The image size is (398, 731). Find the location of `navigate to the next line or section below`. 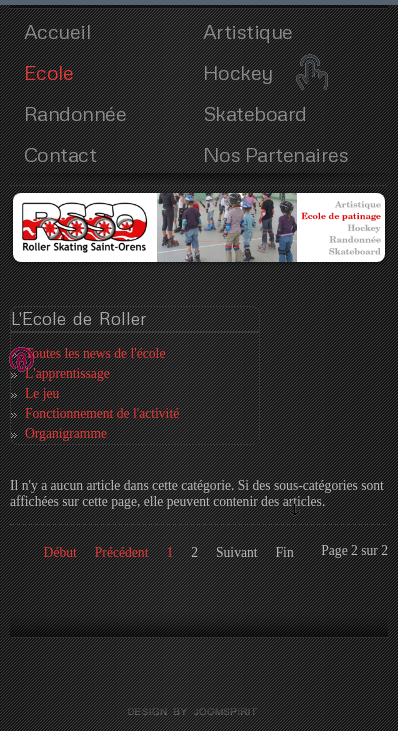

navigate to the next line or section below is located at coordinates (294, 509).